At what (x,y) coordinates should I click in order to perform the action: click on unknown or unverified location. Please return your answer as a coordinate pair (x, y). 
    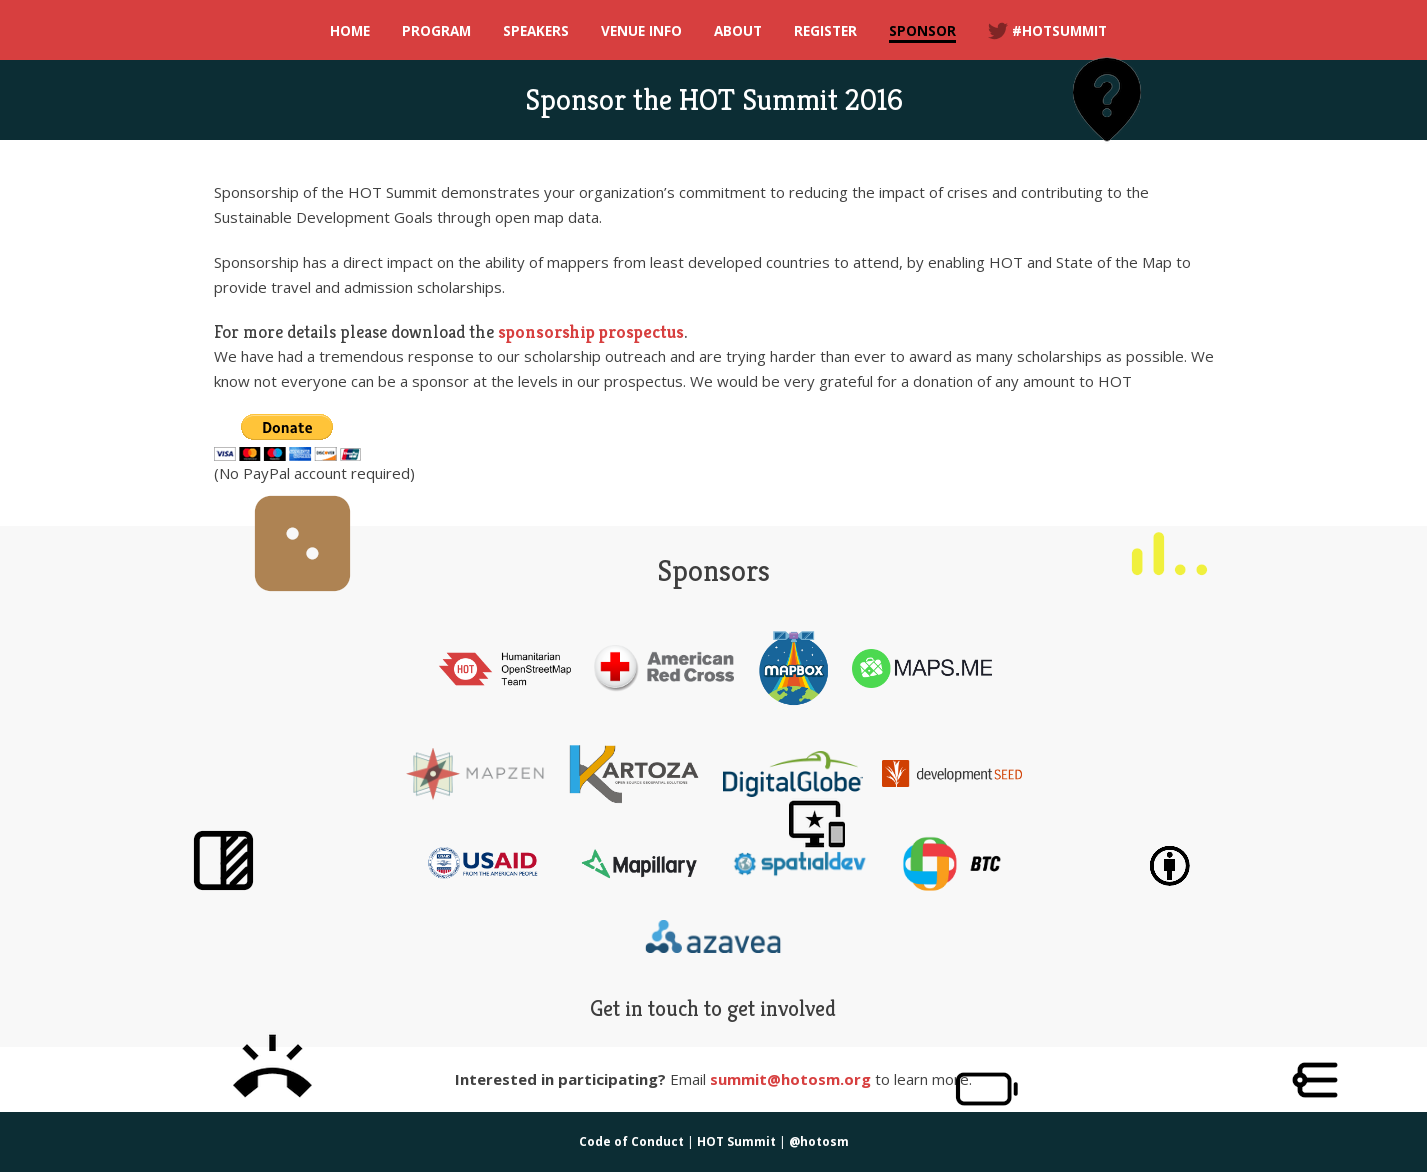
    Looking at the image, I should click on (1107, 100).